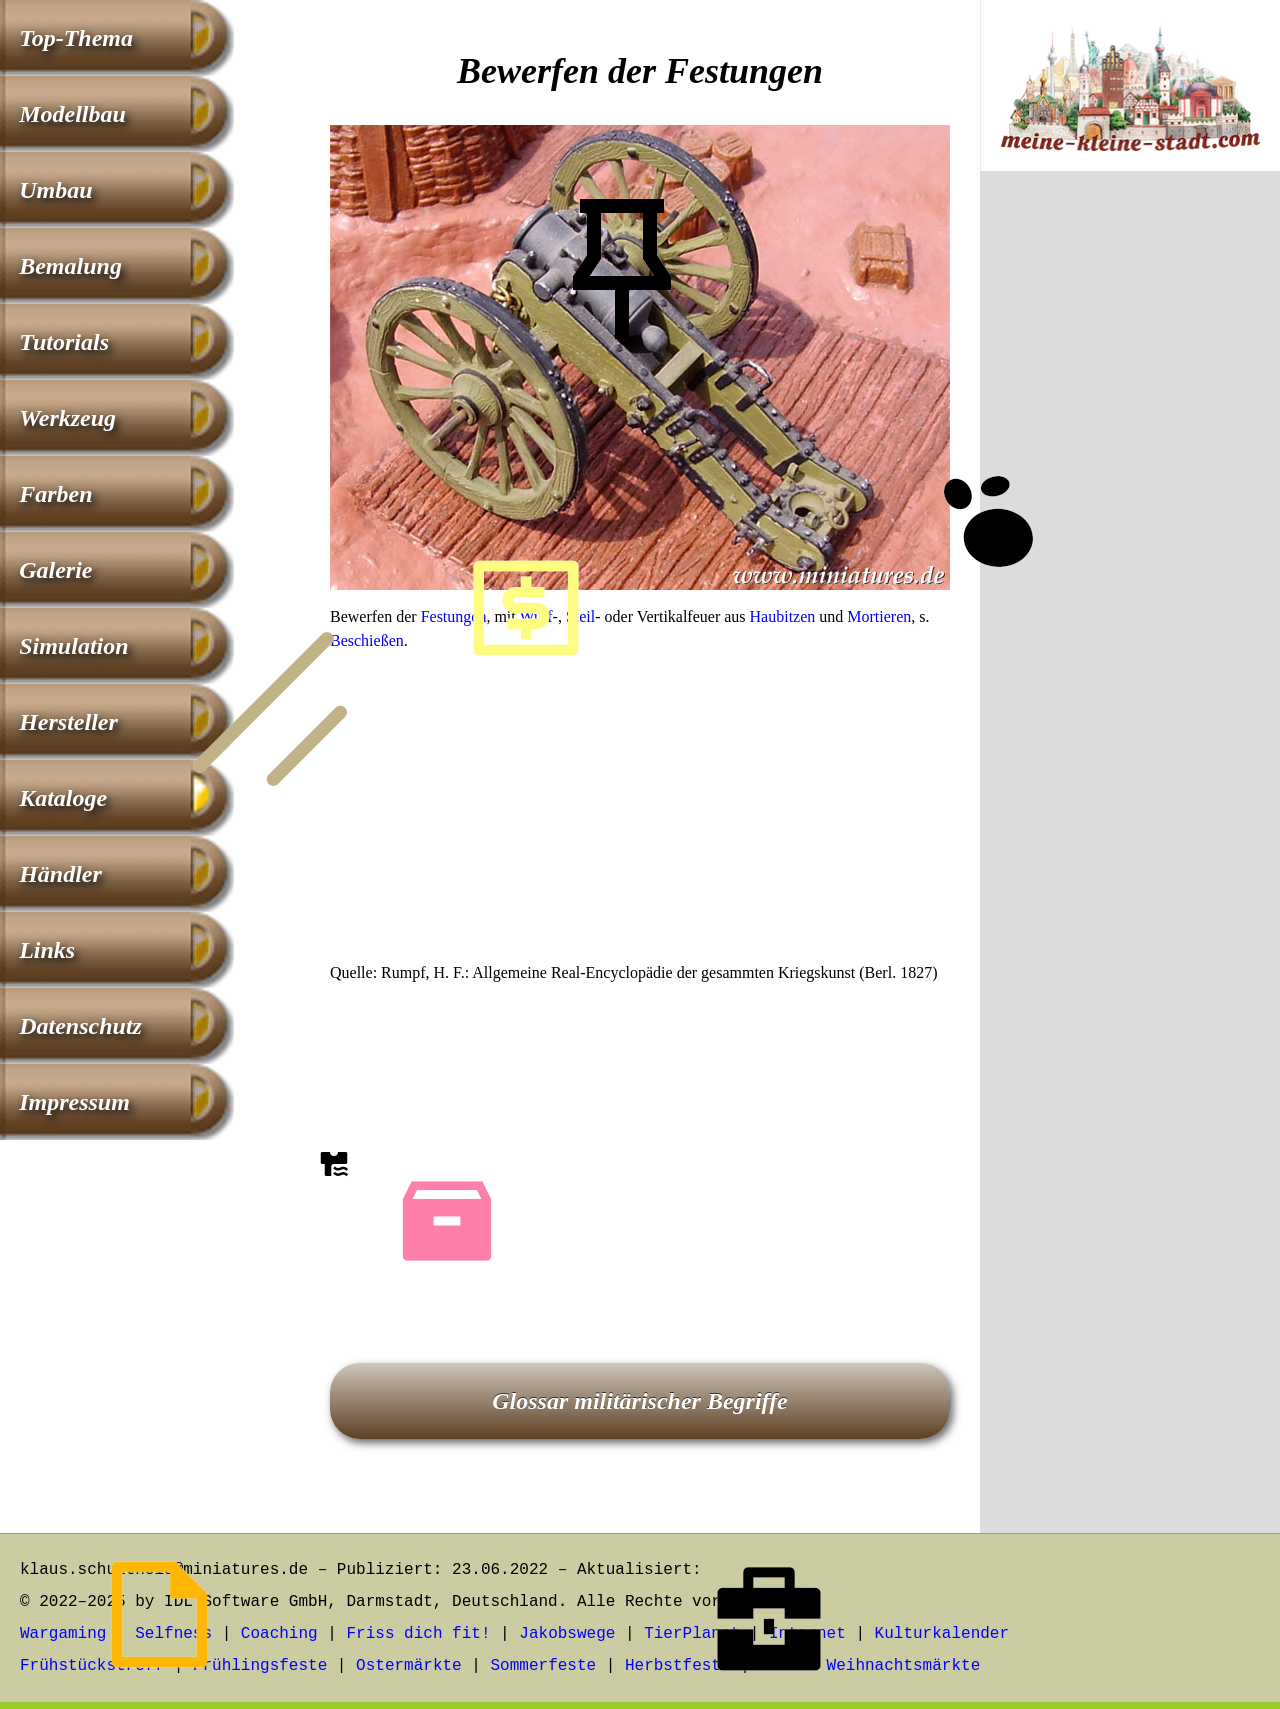 The image size is (1280, 1709). Describe the element at coordinates (769, 1624) in the screenshot. I see `access work or business documents` at that location.